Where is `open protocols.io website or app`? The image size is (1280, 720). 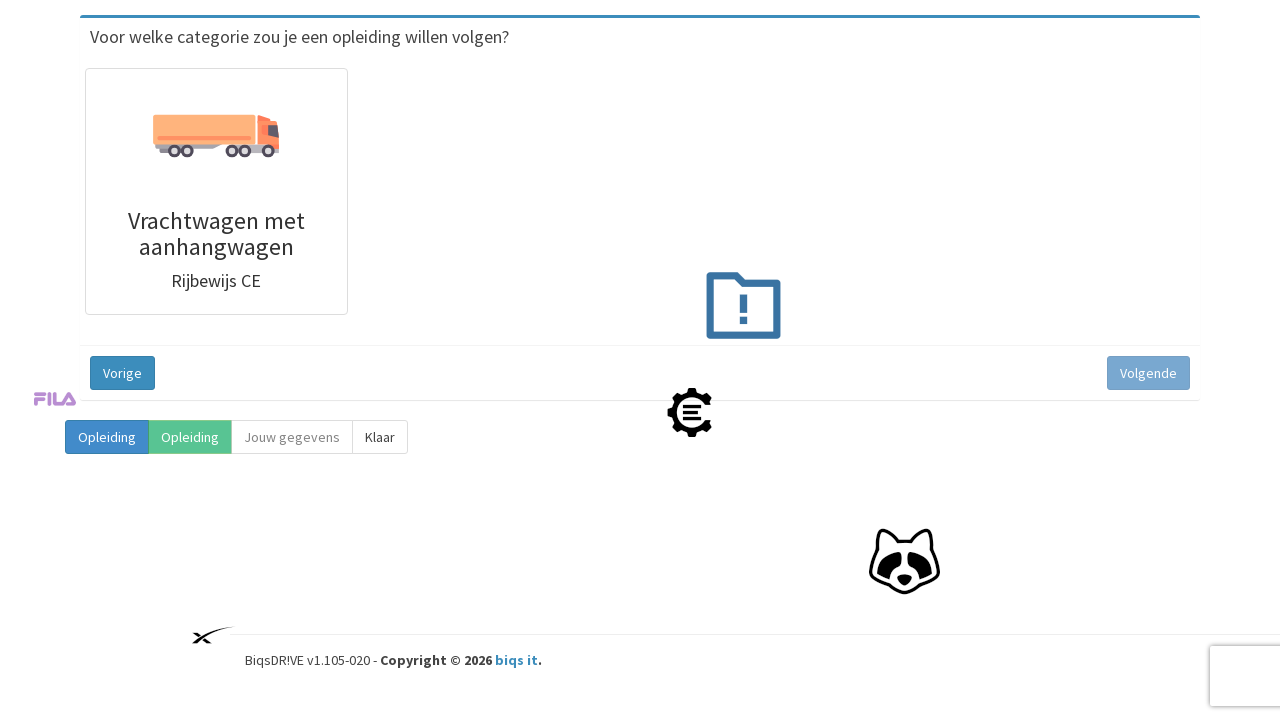
open protocols.io website or app is located at coordinates (904, 561).